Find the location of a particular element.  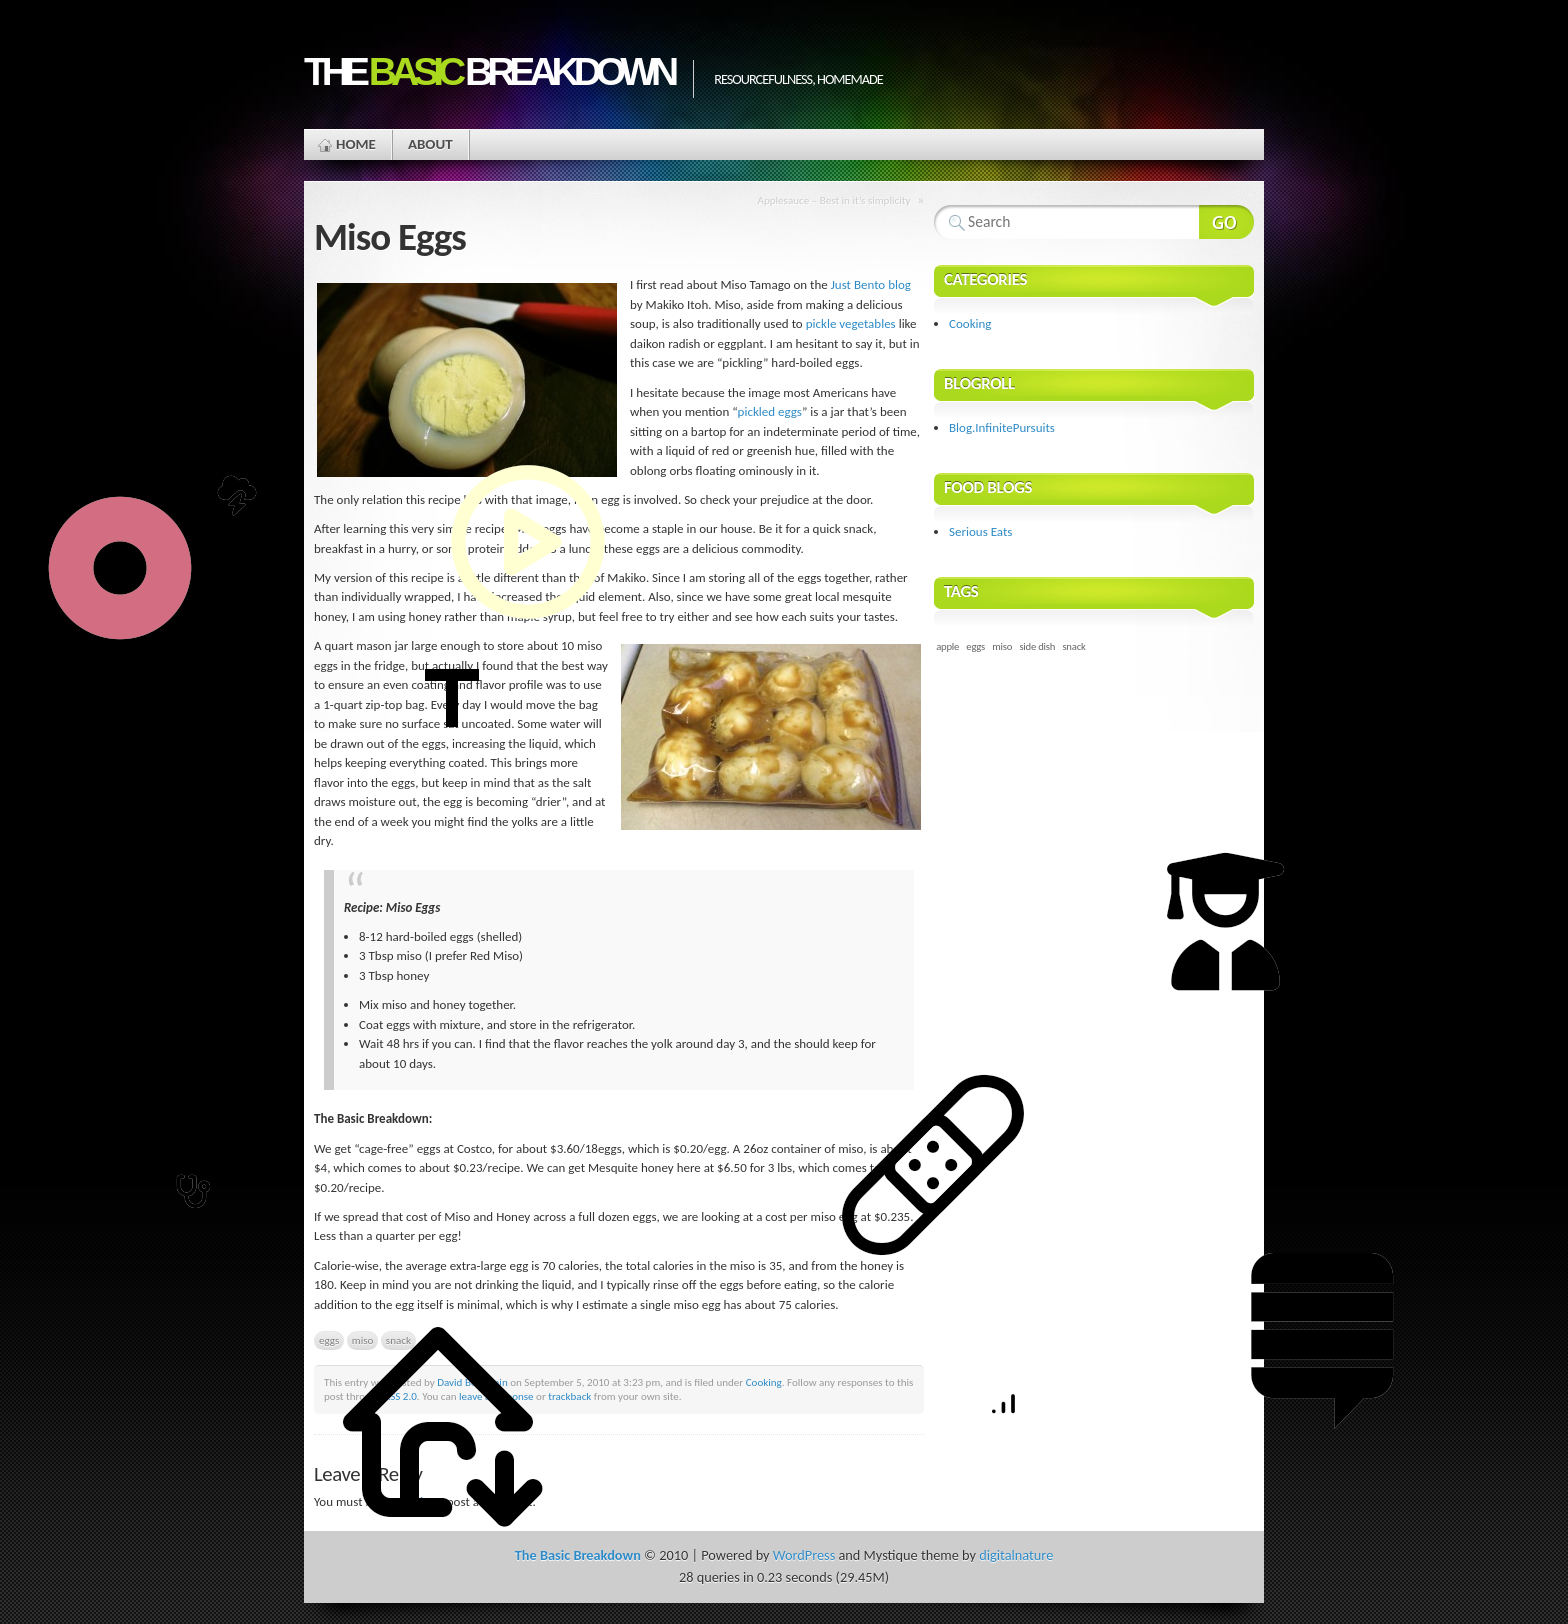

access first aid or medical information is located at coordinates (933, 1165).